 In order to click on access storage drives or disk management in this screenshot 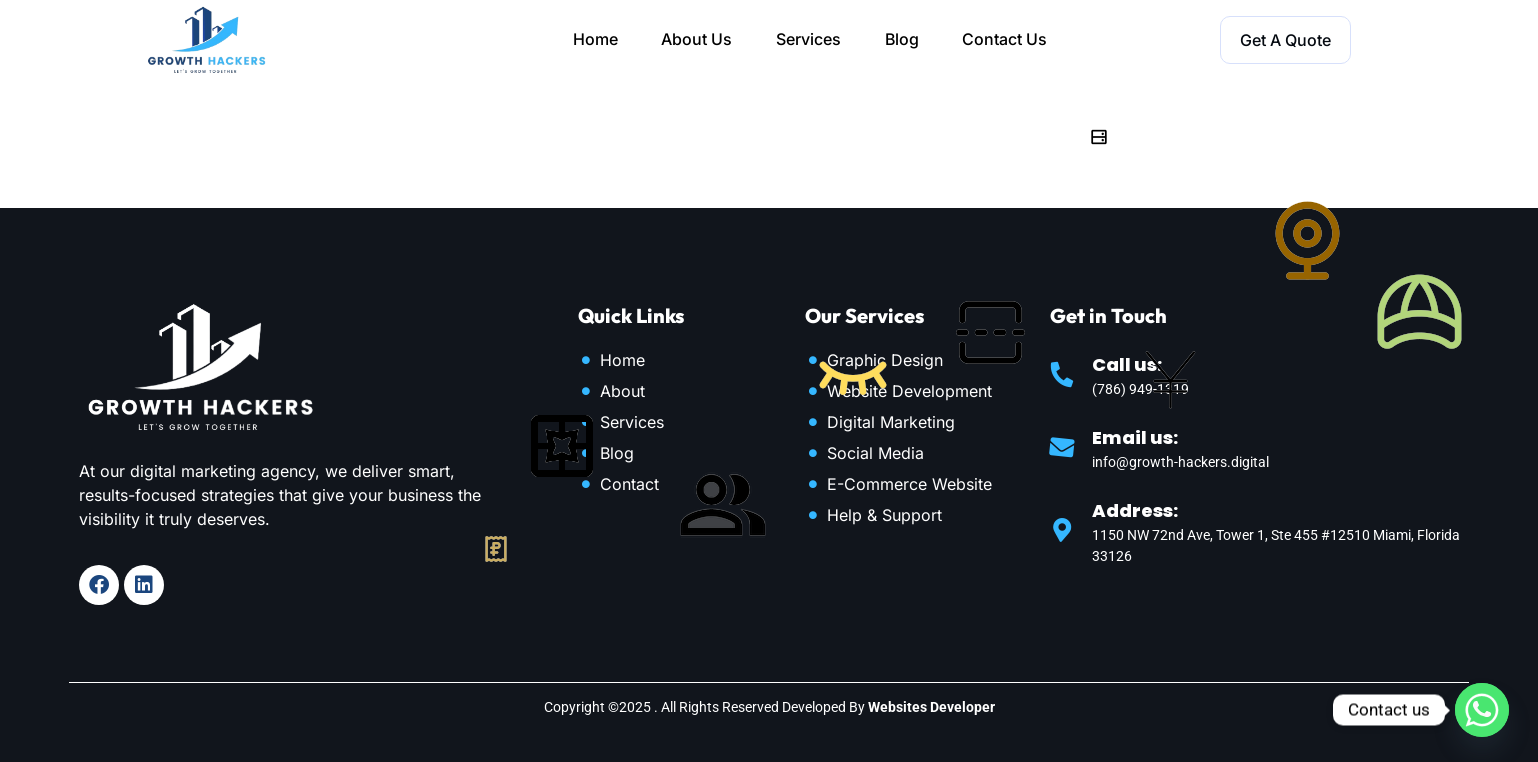, I will do `click(1099, 137)`.